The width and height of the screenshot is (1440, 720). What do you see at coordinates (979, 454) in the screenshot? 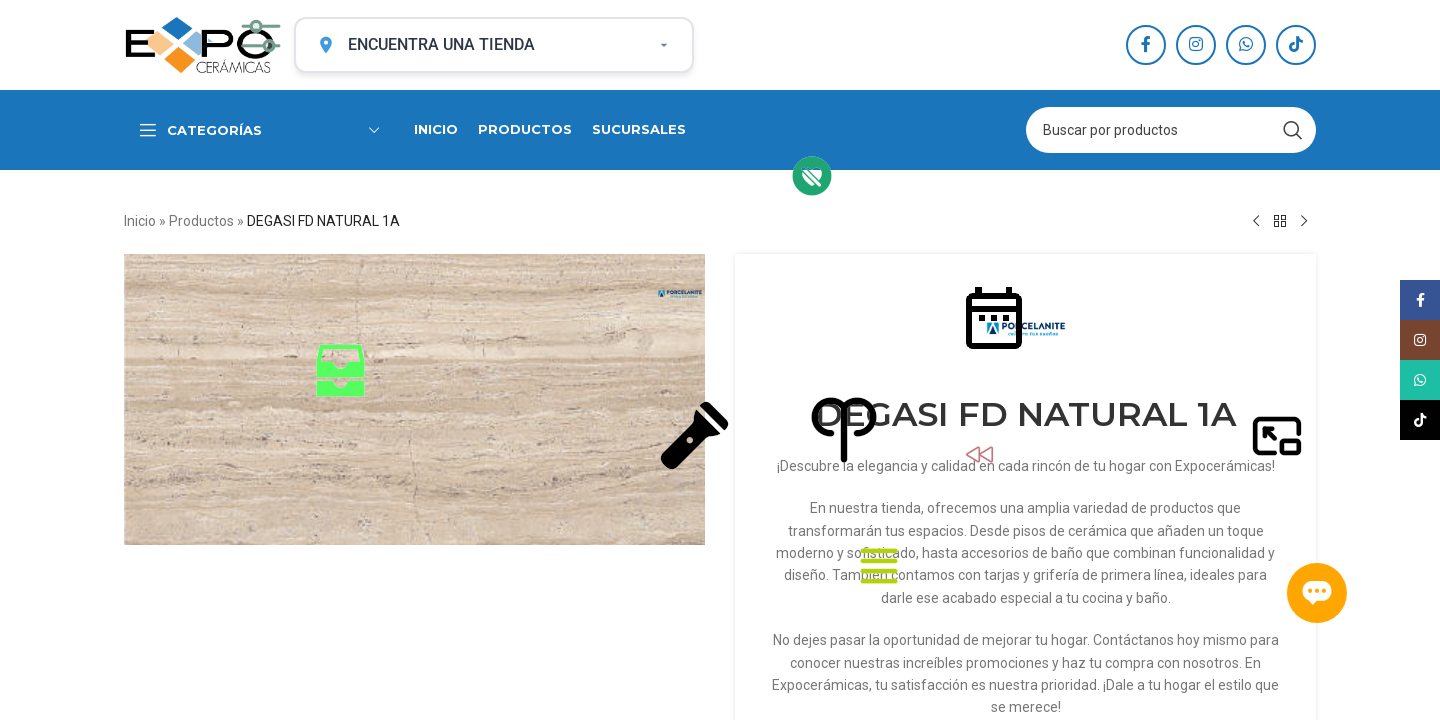
I see `skip to previous track` at bounding box center [979, 454].